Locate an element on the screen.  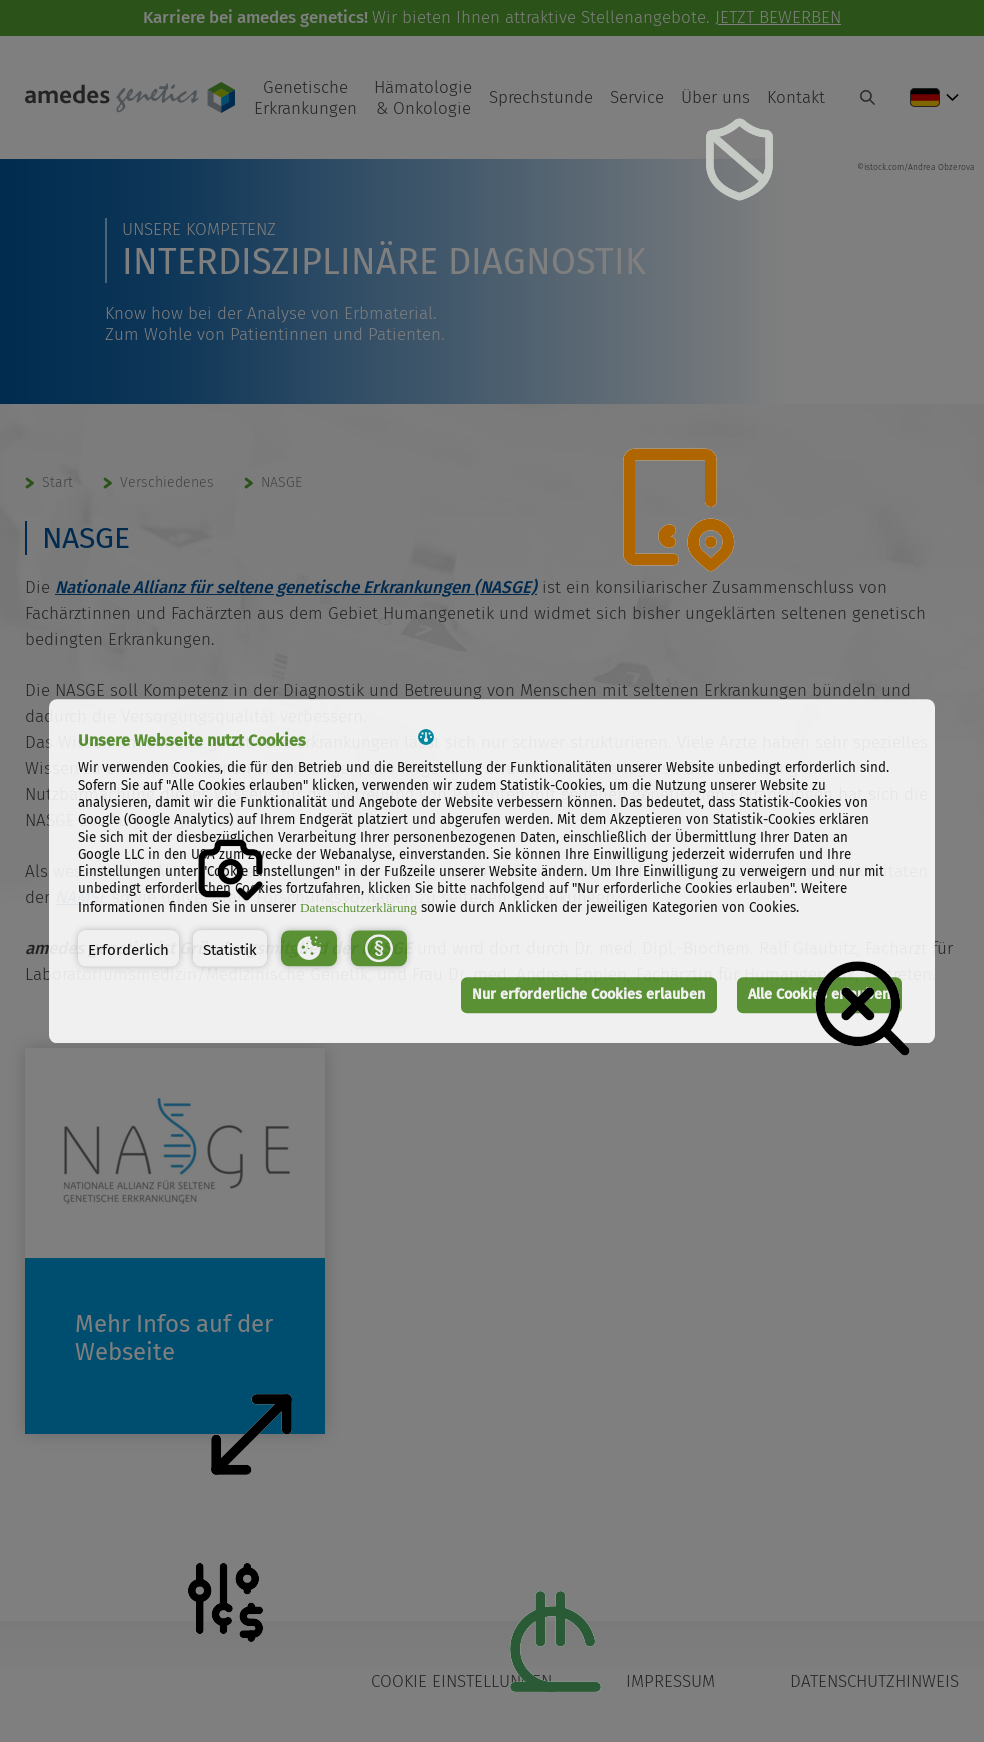
blocked or banned protection status is located at coordinates (739, 159).